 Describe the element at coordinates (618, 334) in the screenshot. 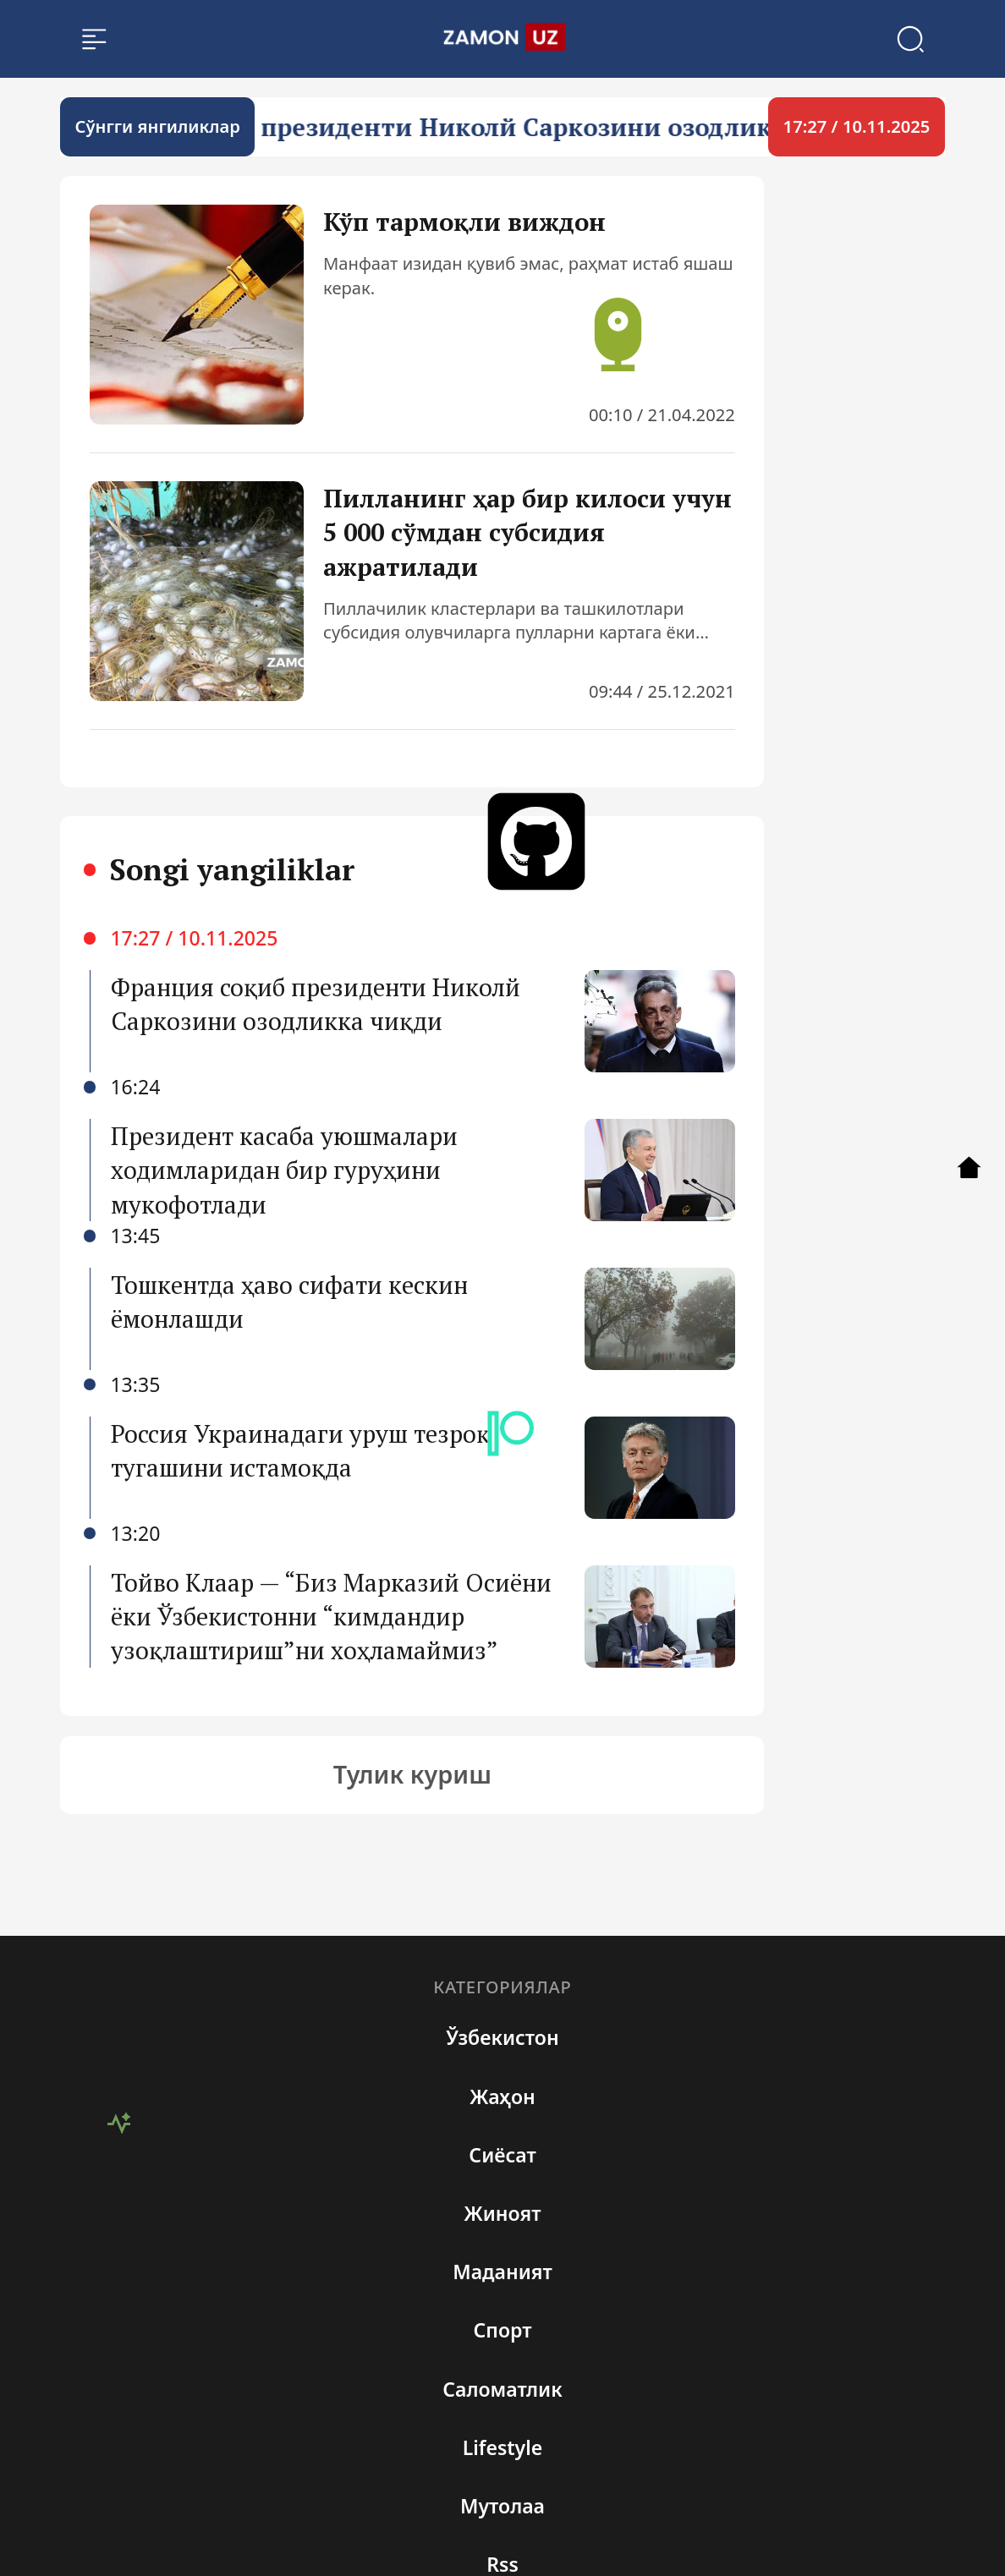

I see `enable webcam or video camera` at that location.